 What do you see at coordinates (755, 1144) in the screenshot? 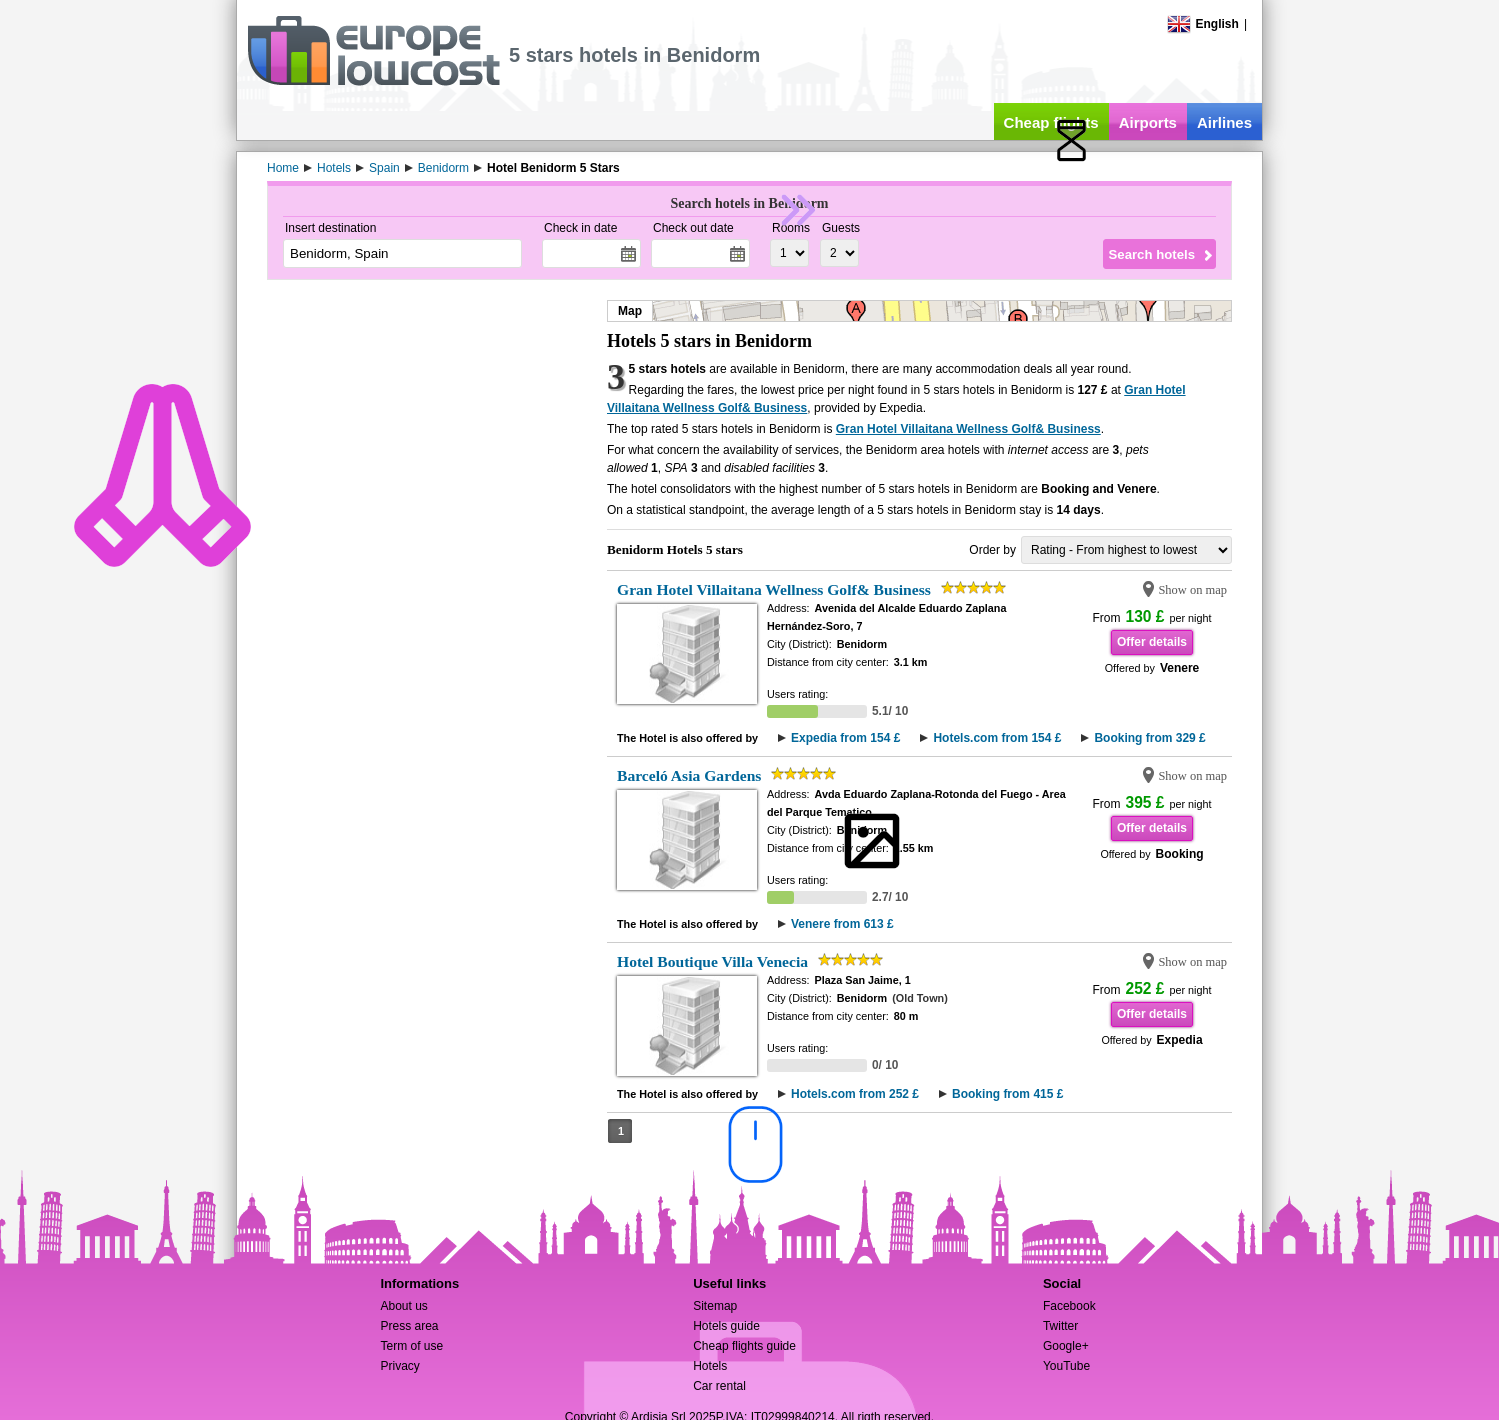
I see `indicates mouse input device` at bounding box center [755, 1144].